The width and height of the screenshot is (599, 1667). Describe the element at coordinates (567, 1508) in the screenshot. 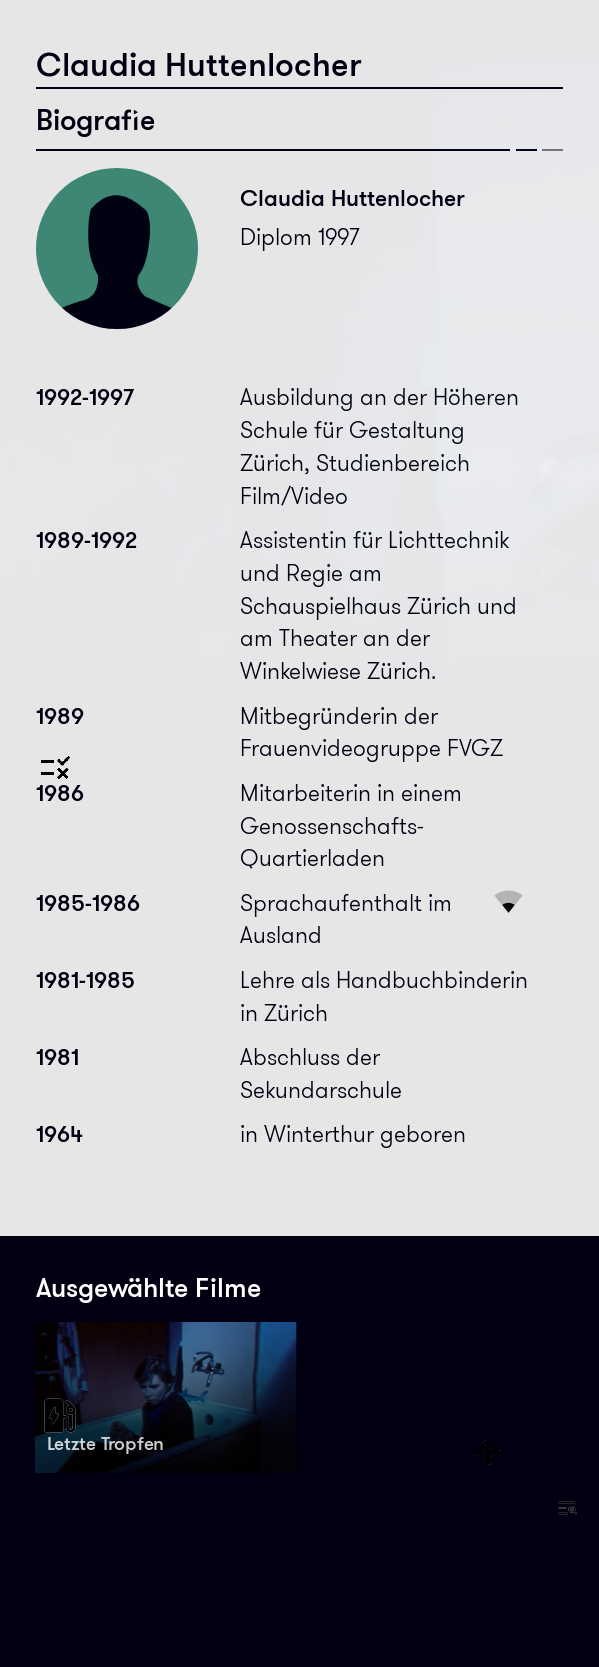

I see `search within a list or document` at that location.